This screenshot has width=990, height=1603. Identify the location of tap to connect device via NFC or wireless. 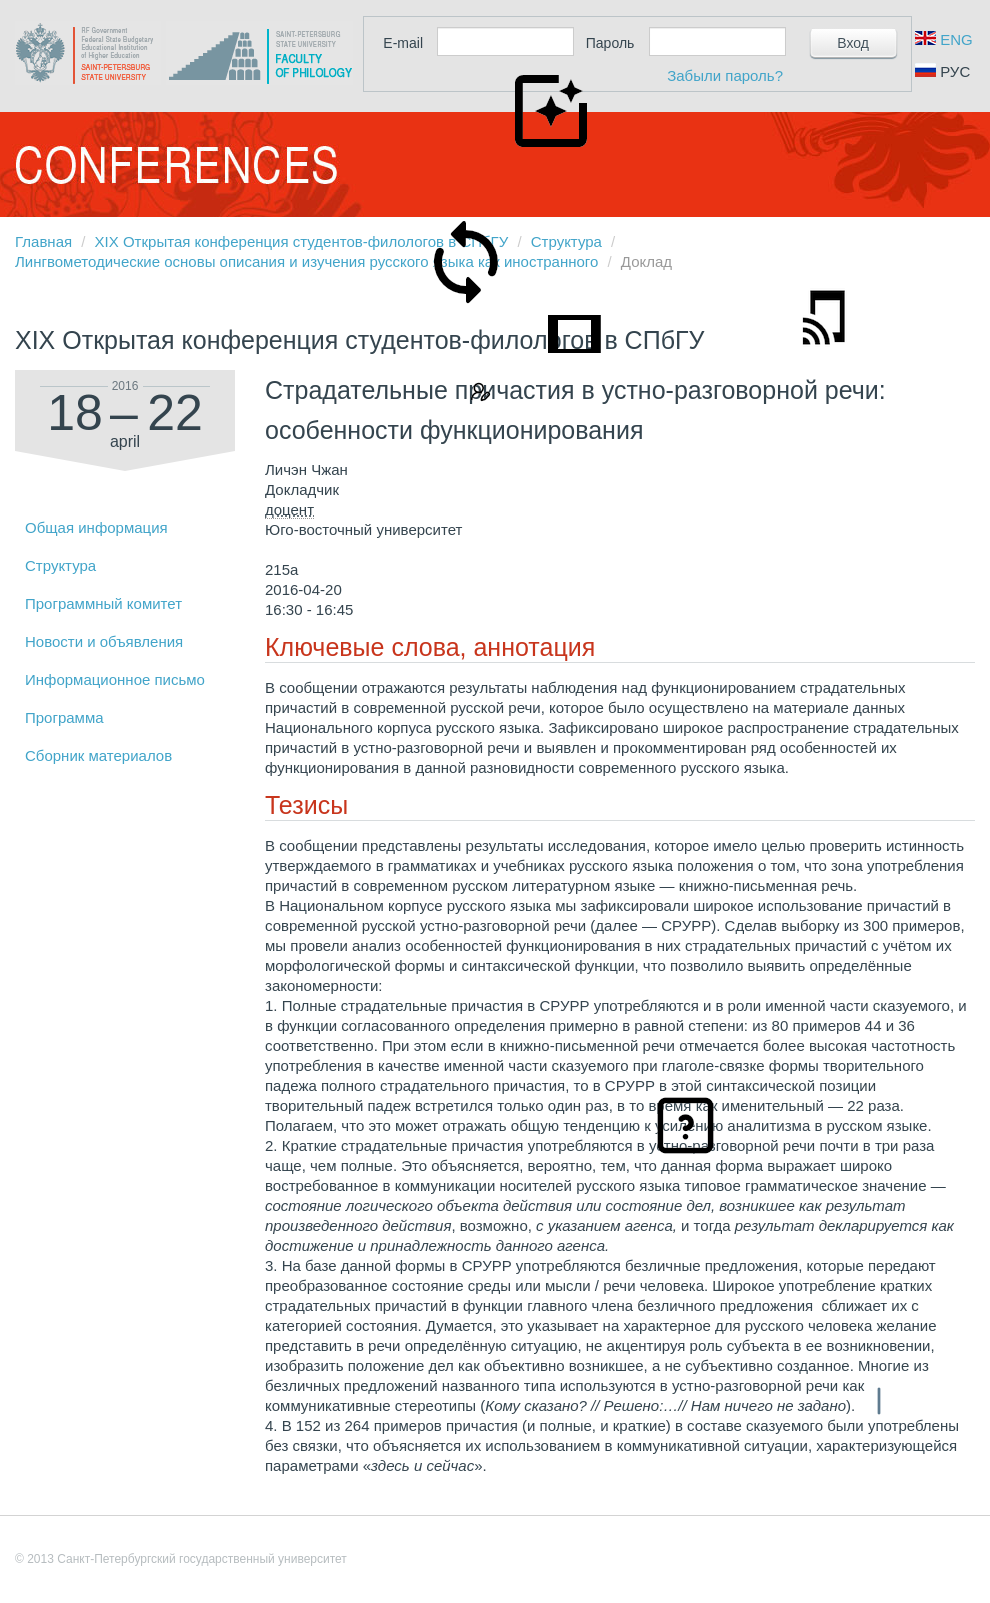
(827, 317).